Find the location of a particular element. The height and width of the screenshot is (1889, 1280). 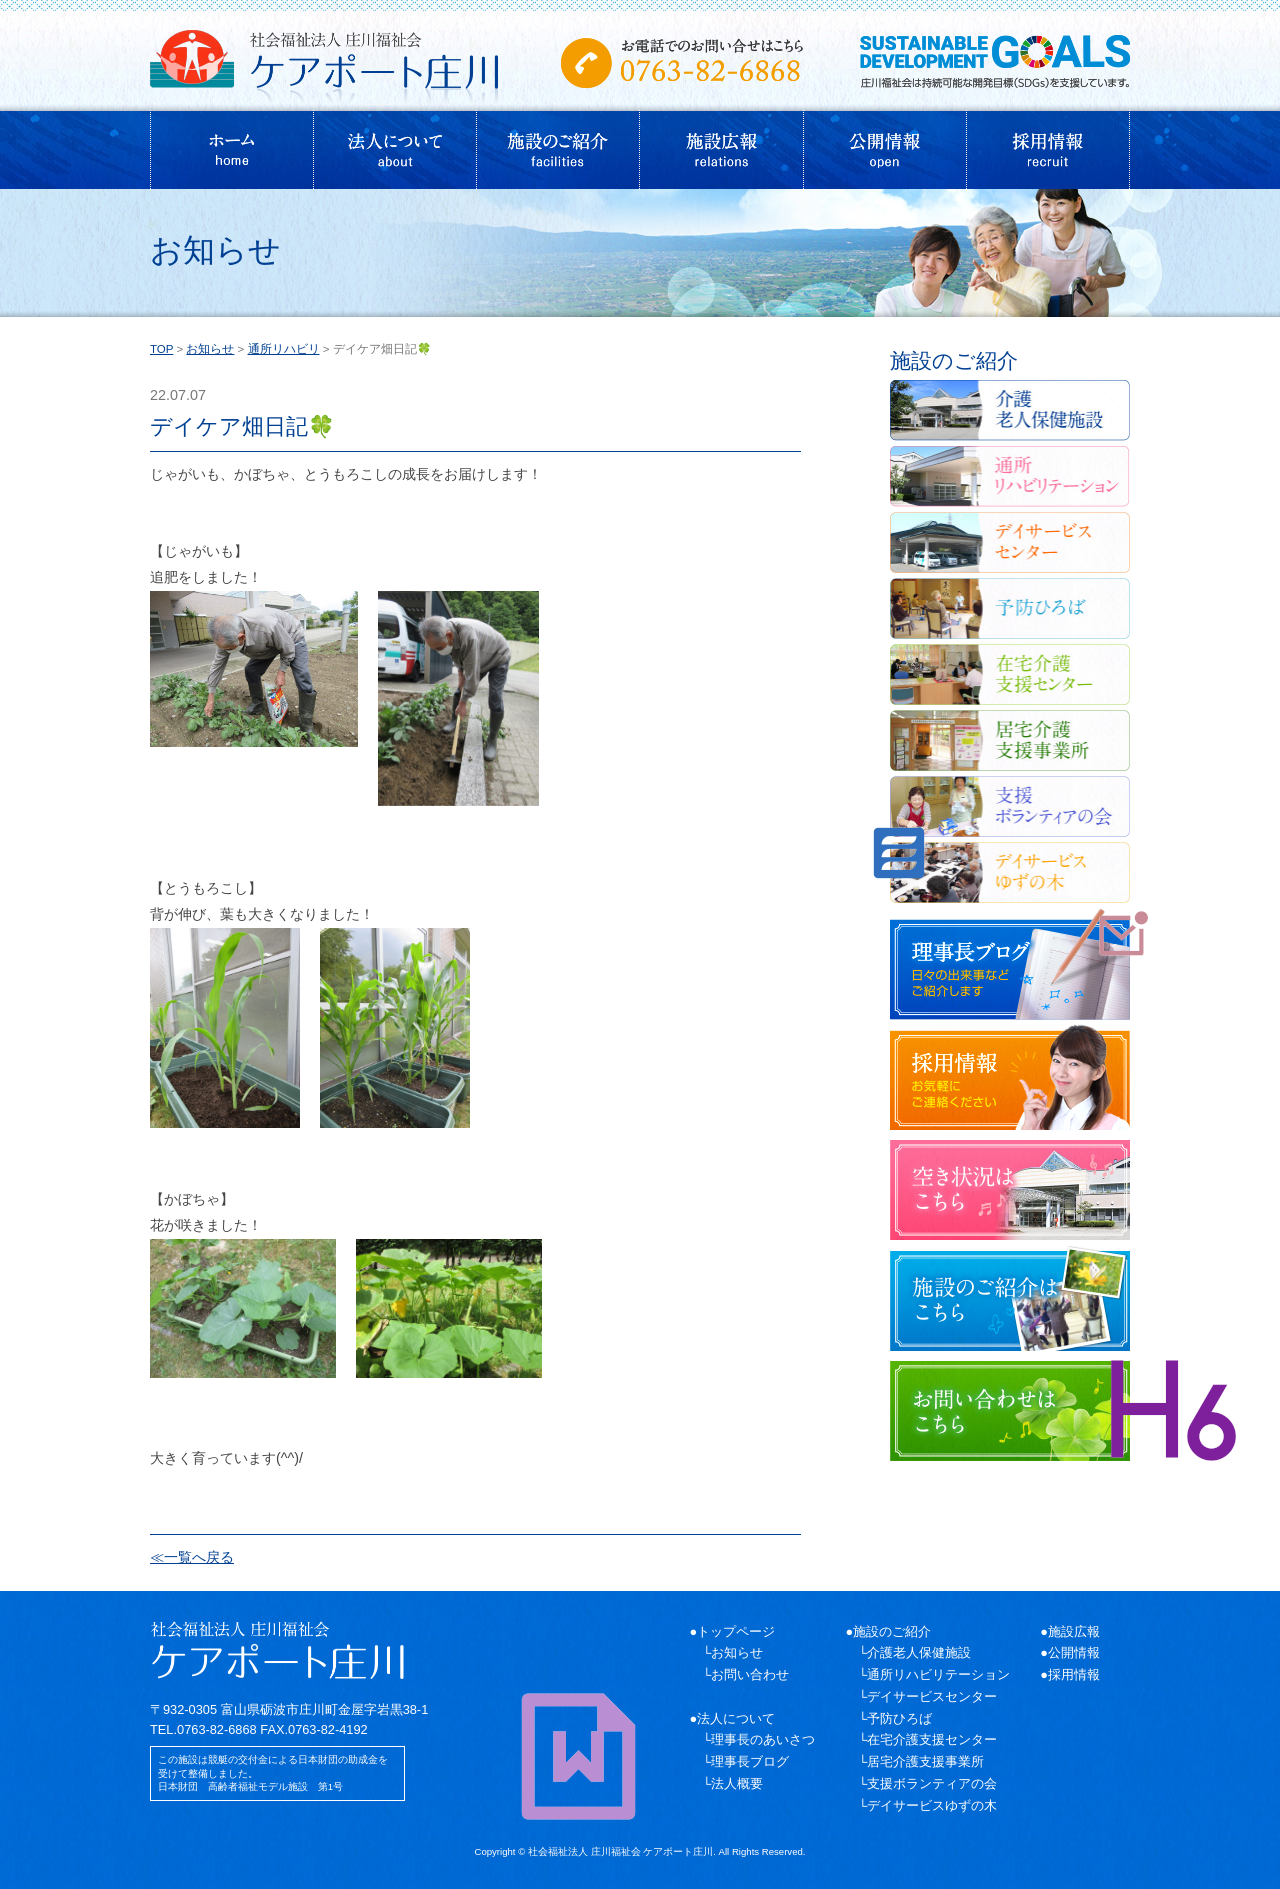

open a Microsoft Word document is located at coordinates (578, 1756).